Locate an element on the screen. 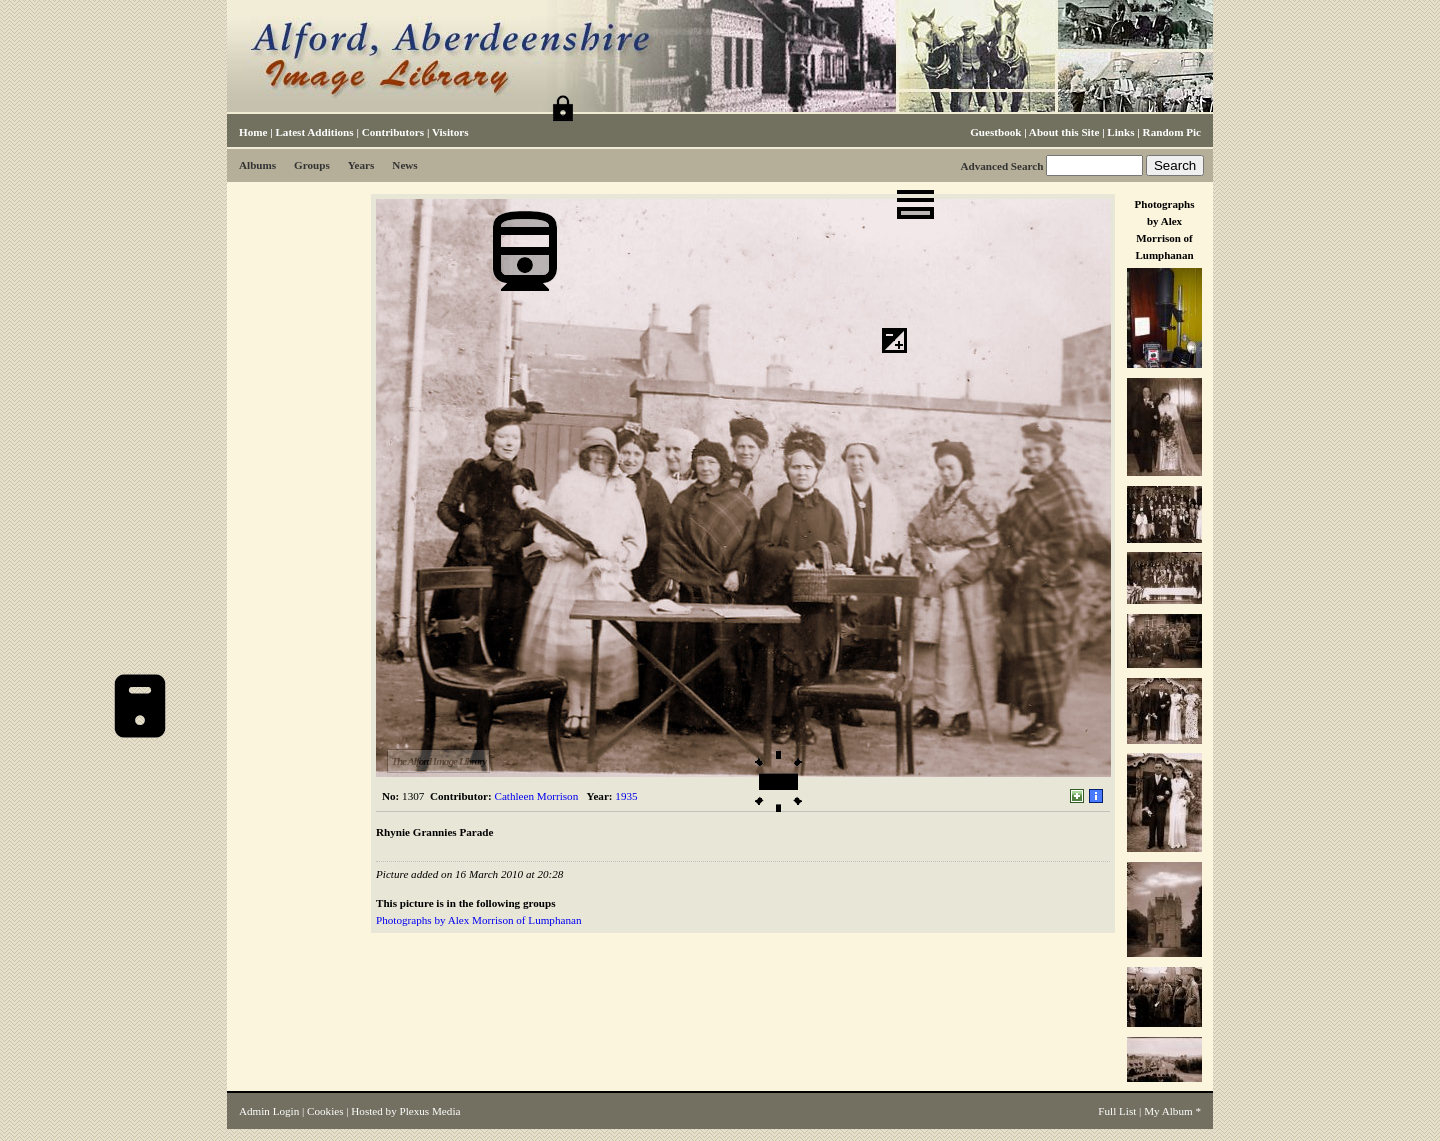 This screenshot has width=1440, height=1141. access mobile device settings is located at coordinates (140, 706).